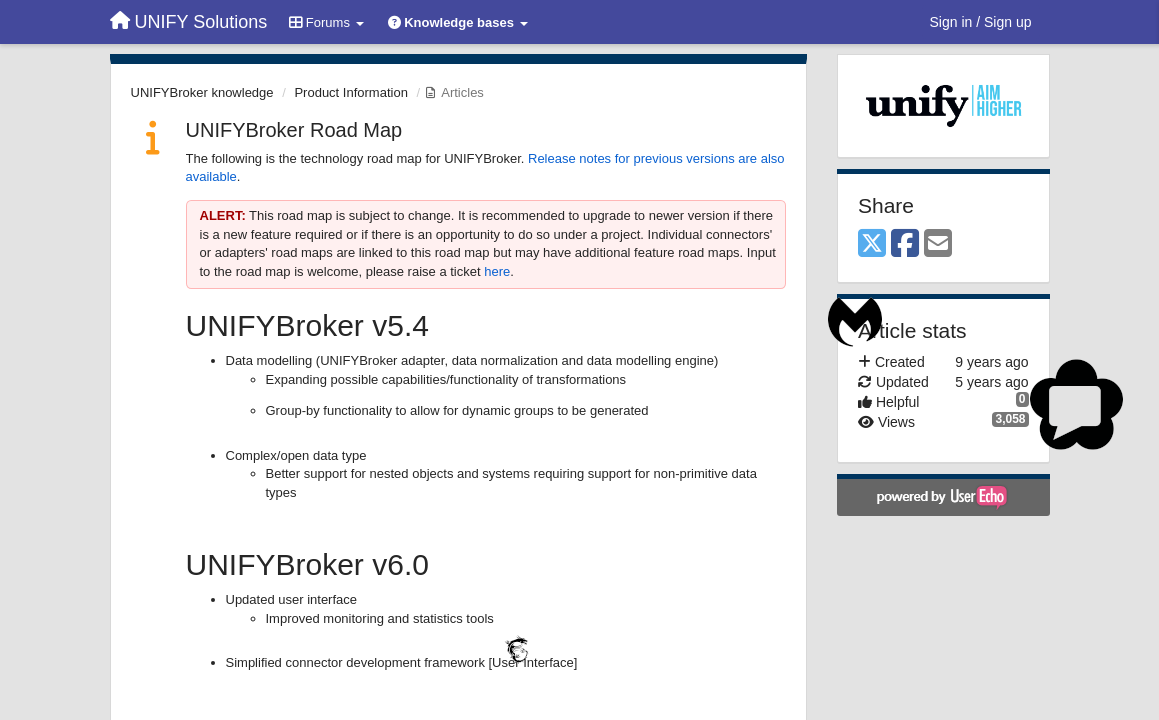 The image size is (1159, 720). Describe the element at coordinates (855, 322) in the screenshot. I see `open malwarebytes antivirus software` at that location.